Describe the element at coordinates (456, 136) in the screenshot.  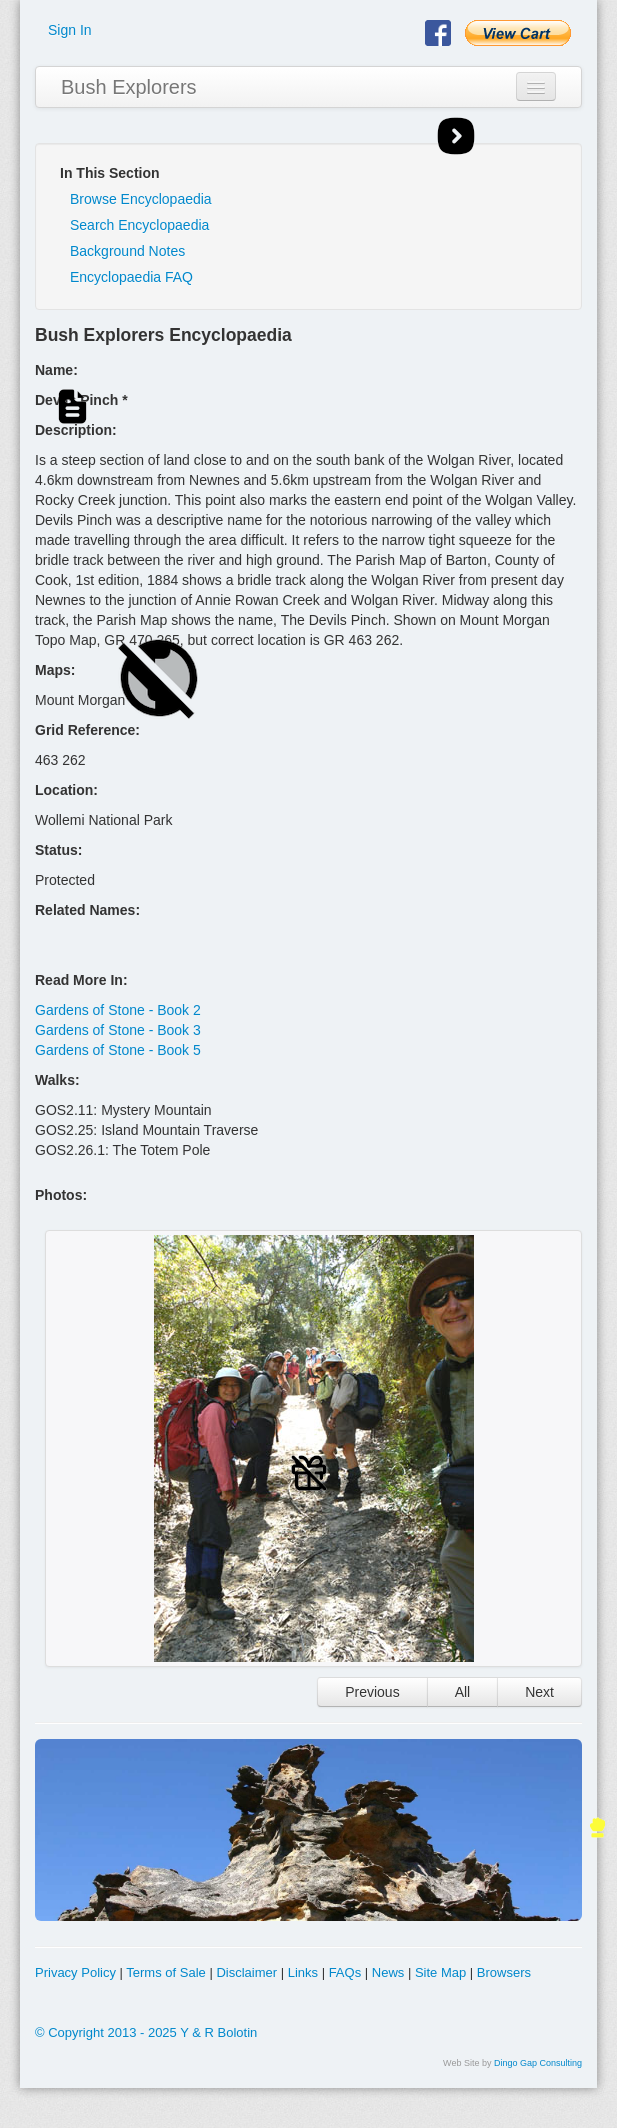
I see `go to next item or step` at that location.